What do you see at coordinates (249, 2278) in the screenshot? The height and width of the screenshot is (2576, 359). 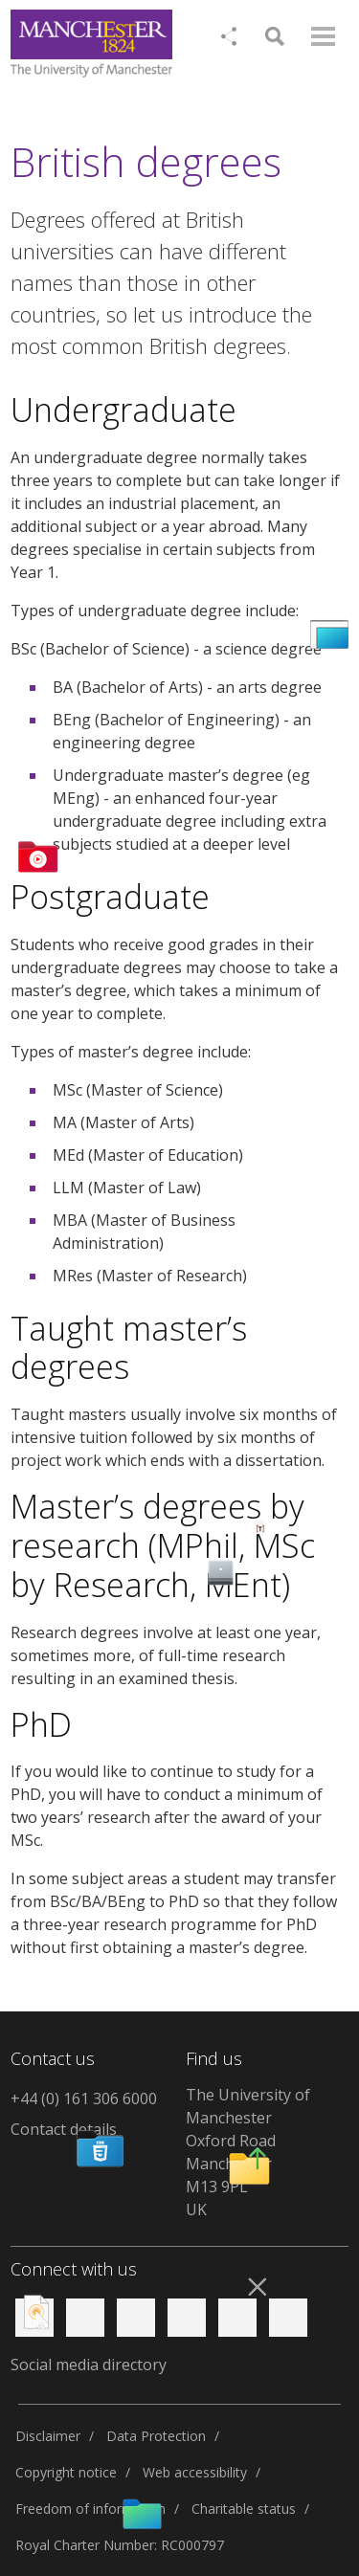 I see `delete or remove an item` at bounding box center [249, 2278].